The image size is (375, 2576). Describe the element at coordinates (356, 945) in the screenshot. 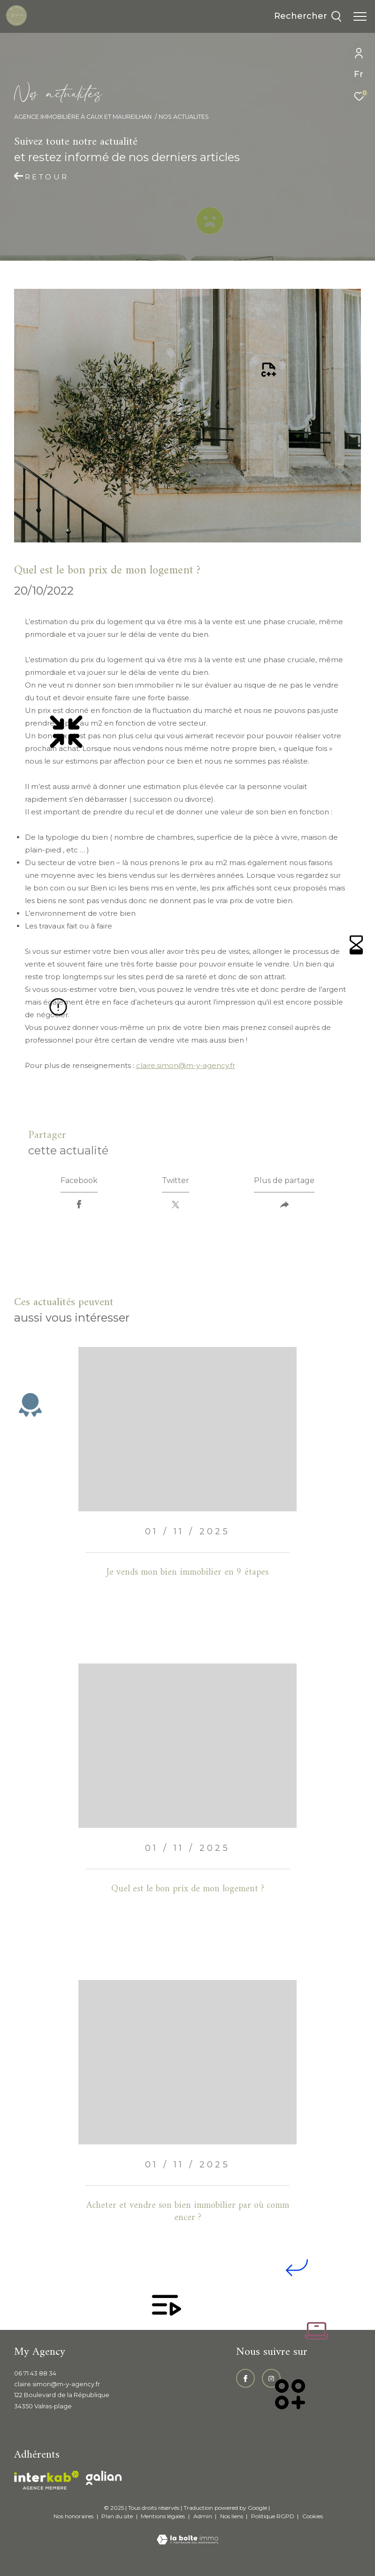

I see `indicates time is running low` at that location.